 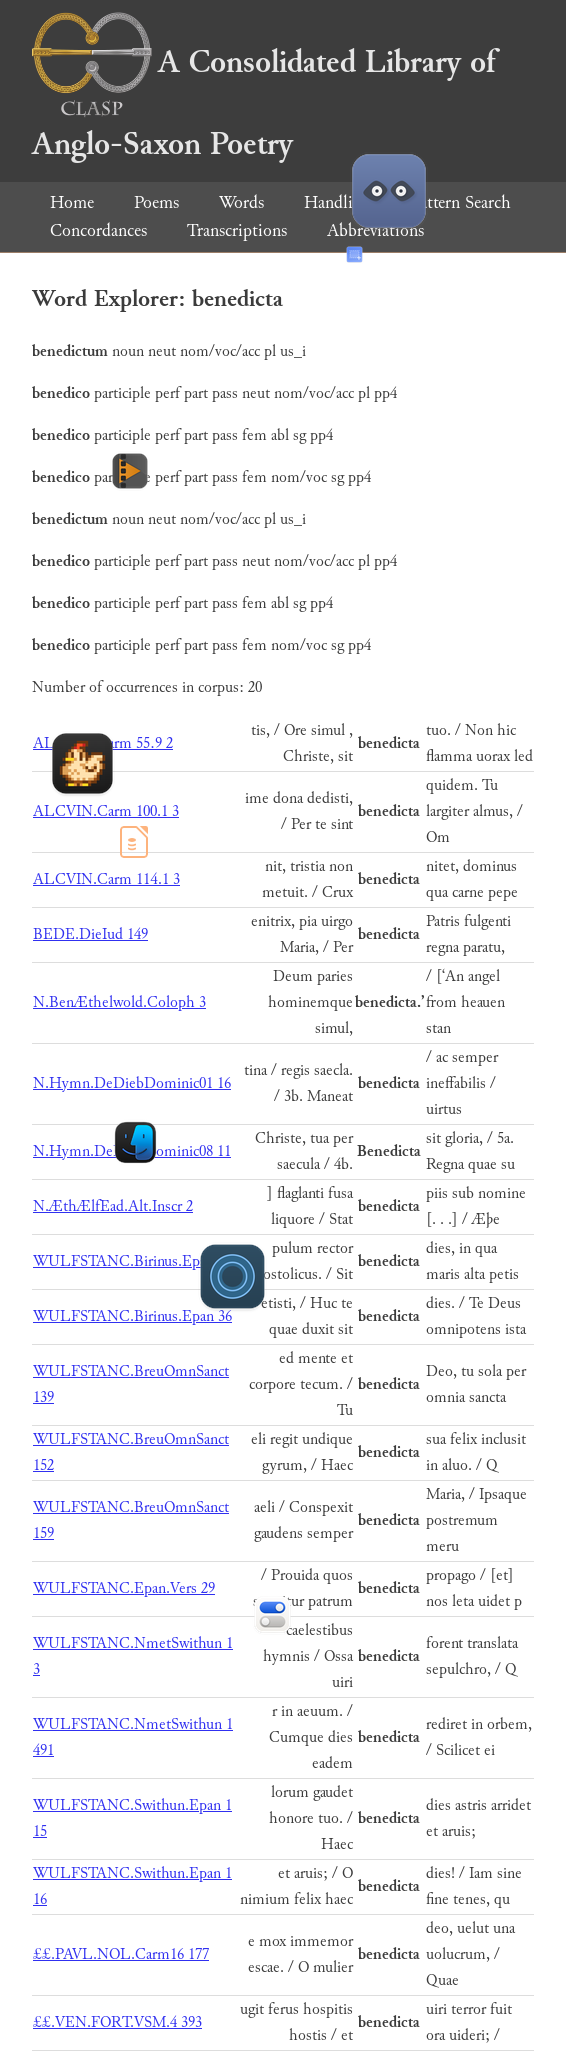 I want to click on open libreoffice base database application, so click(x=134, y=842).